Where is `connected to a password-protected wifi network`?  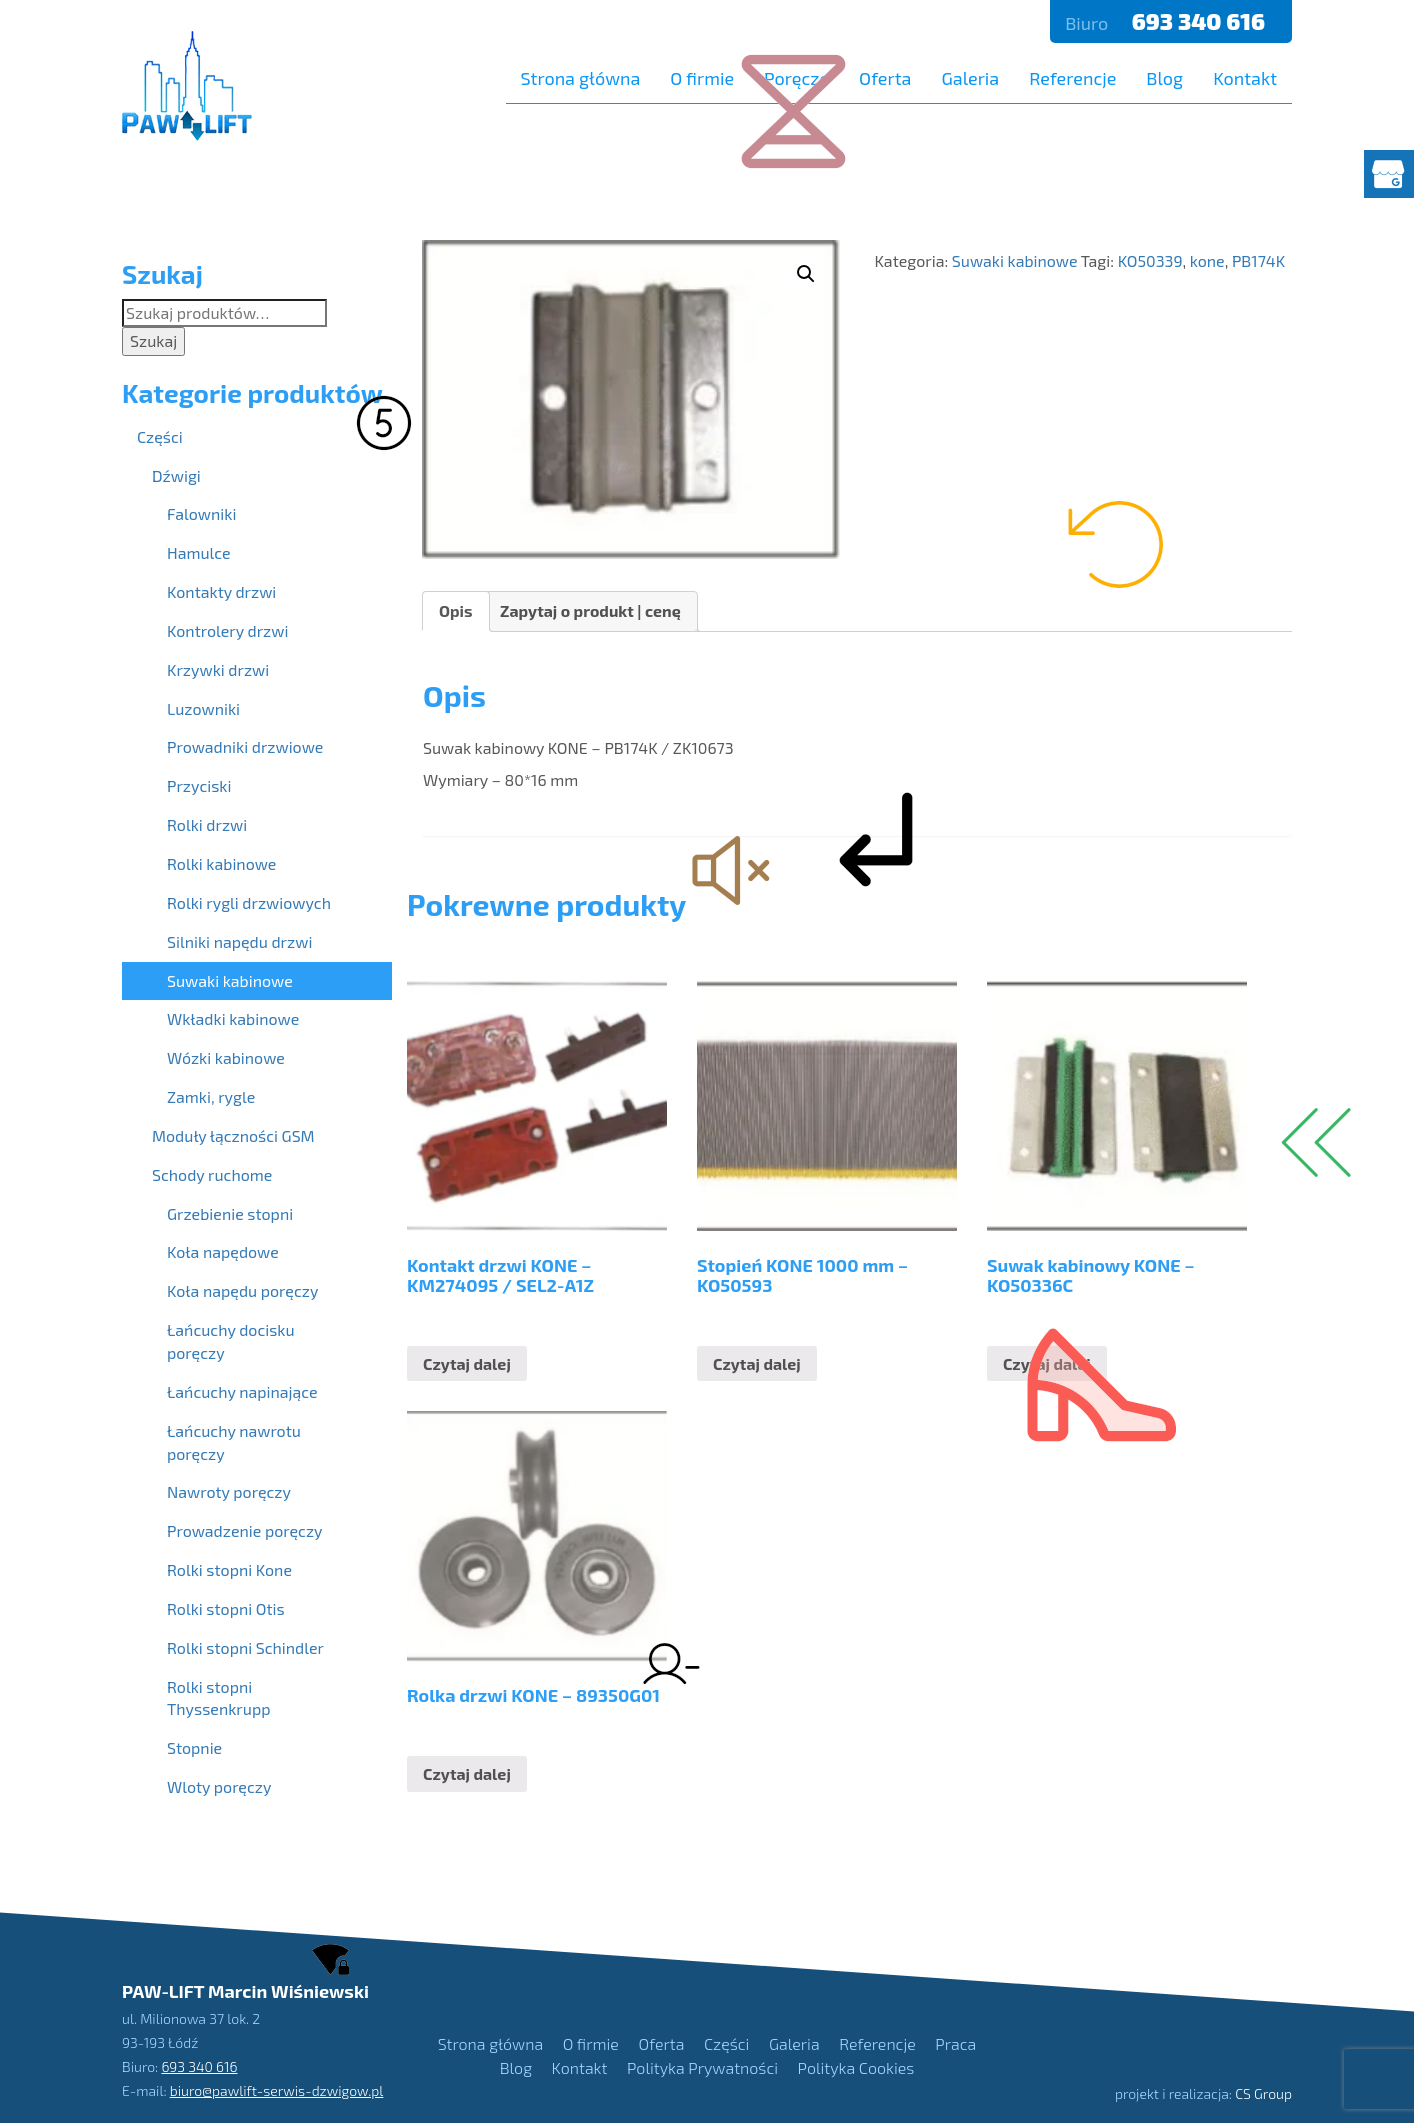 connected to a password-protected wifi network is located at coordinates (330, 1959).